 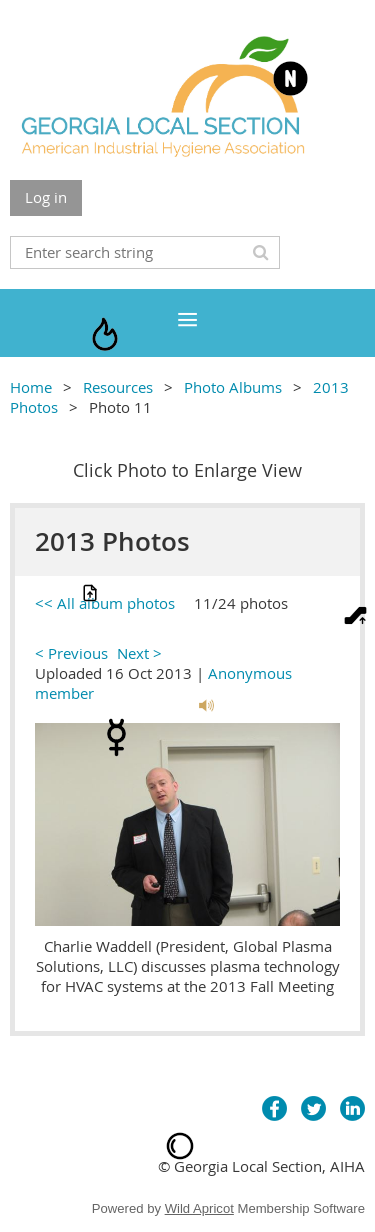 What do you see at coordinates (355, 615) in the screenshot?
I see `indicates escalator going up` at bounding box center [355, 615].